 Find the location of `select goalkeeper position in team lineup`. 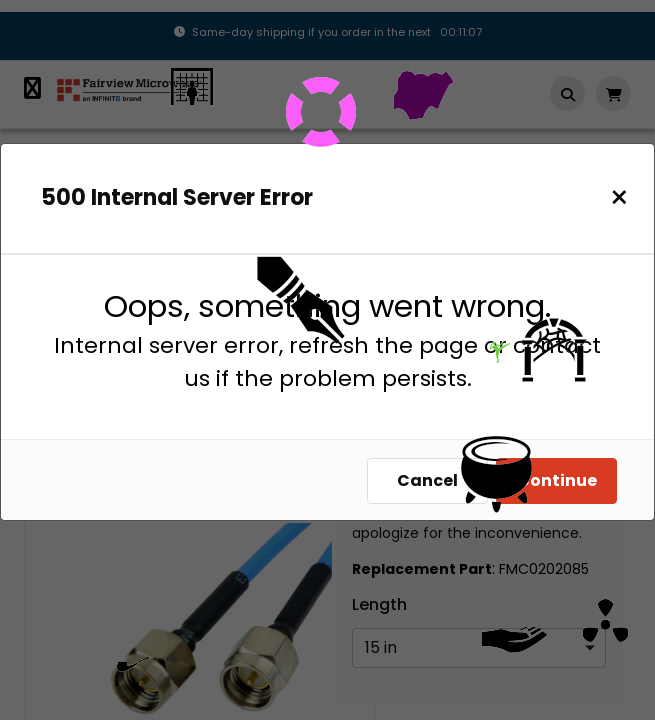

select goalkeeper position in team lineup is located at coordinates (192, 84).